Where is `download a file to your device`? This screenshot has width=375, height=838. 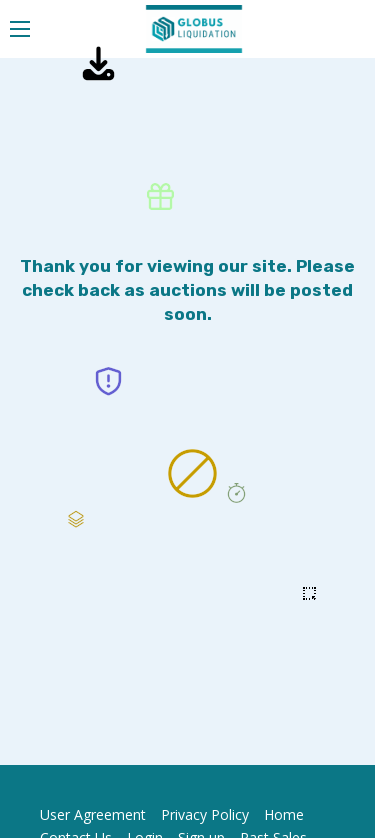 download a file to your device is located at coordinates (98, 64).